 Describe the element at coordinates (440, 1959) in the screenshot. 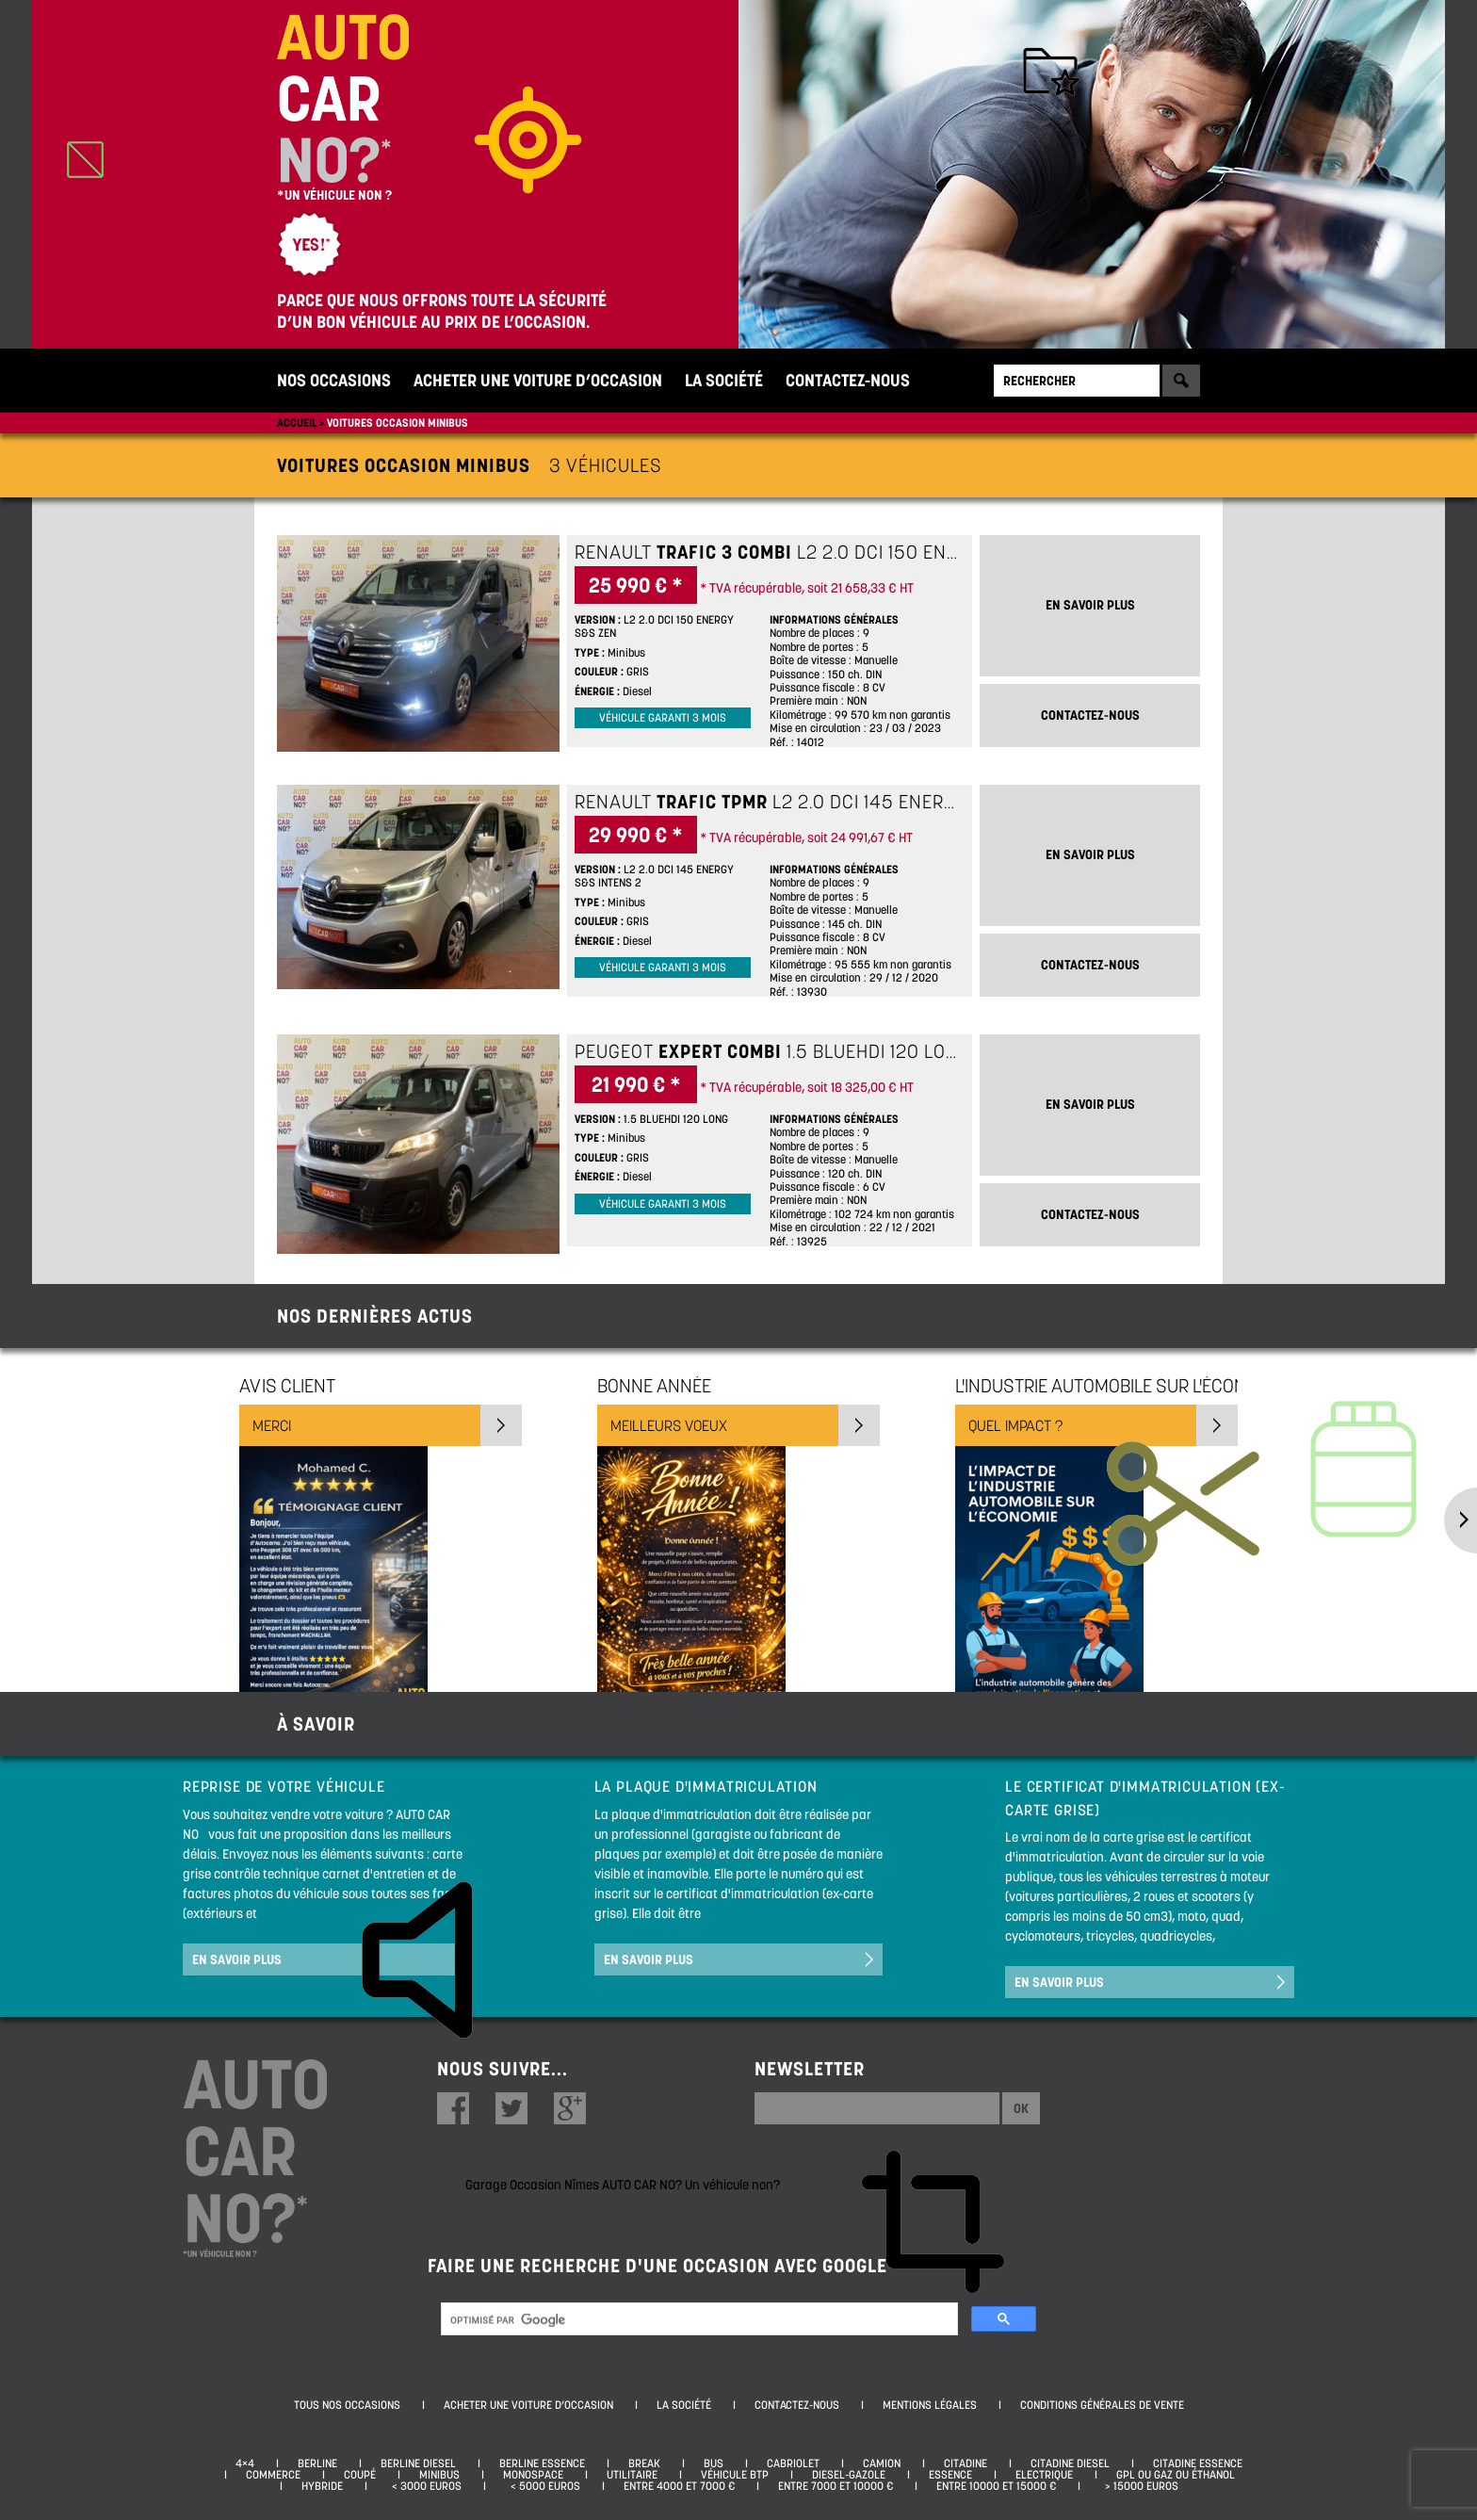

I see `speaker with no audio output` at that location.